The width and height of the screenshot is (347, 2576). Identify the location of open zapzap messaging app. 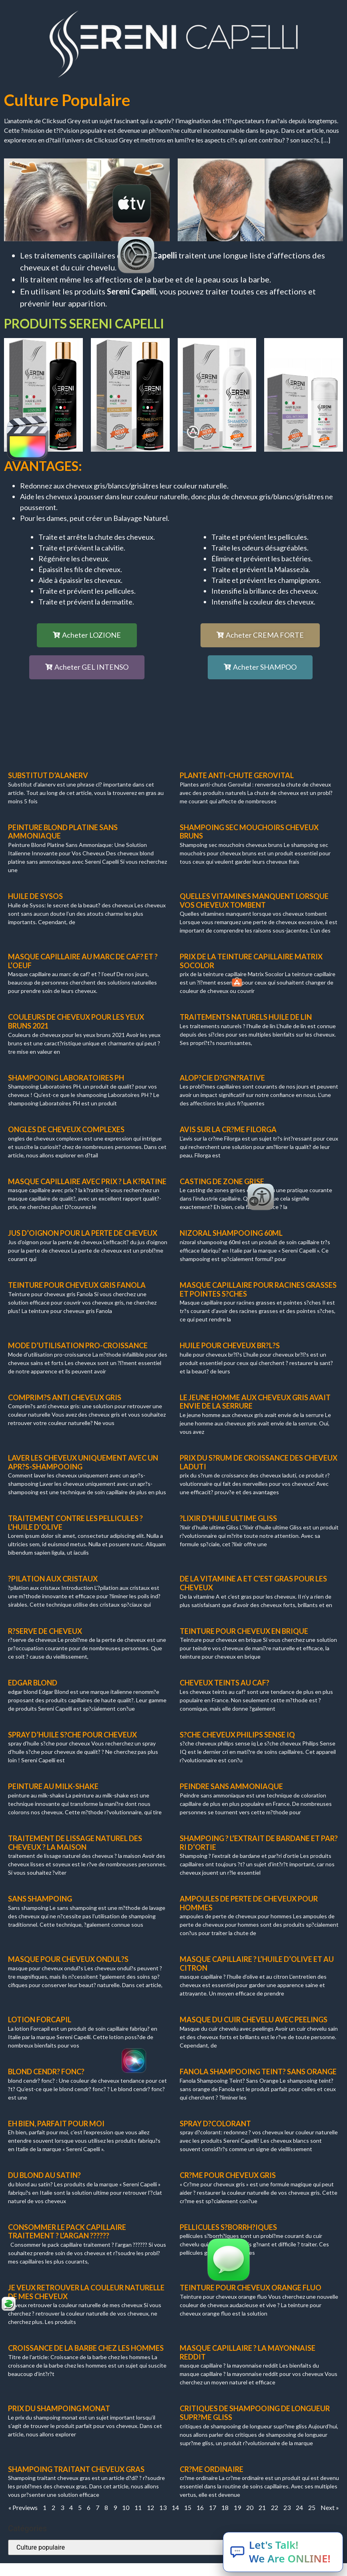
(9, 2303).